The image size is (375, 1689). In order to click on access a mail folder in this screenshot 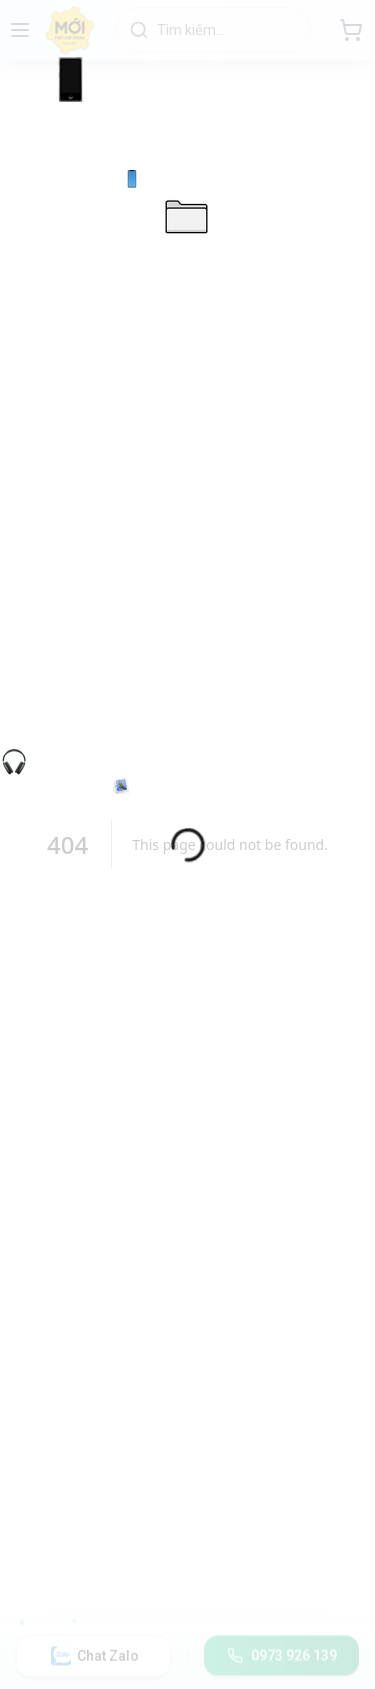, I will do `click(186, 216)`.